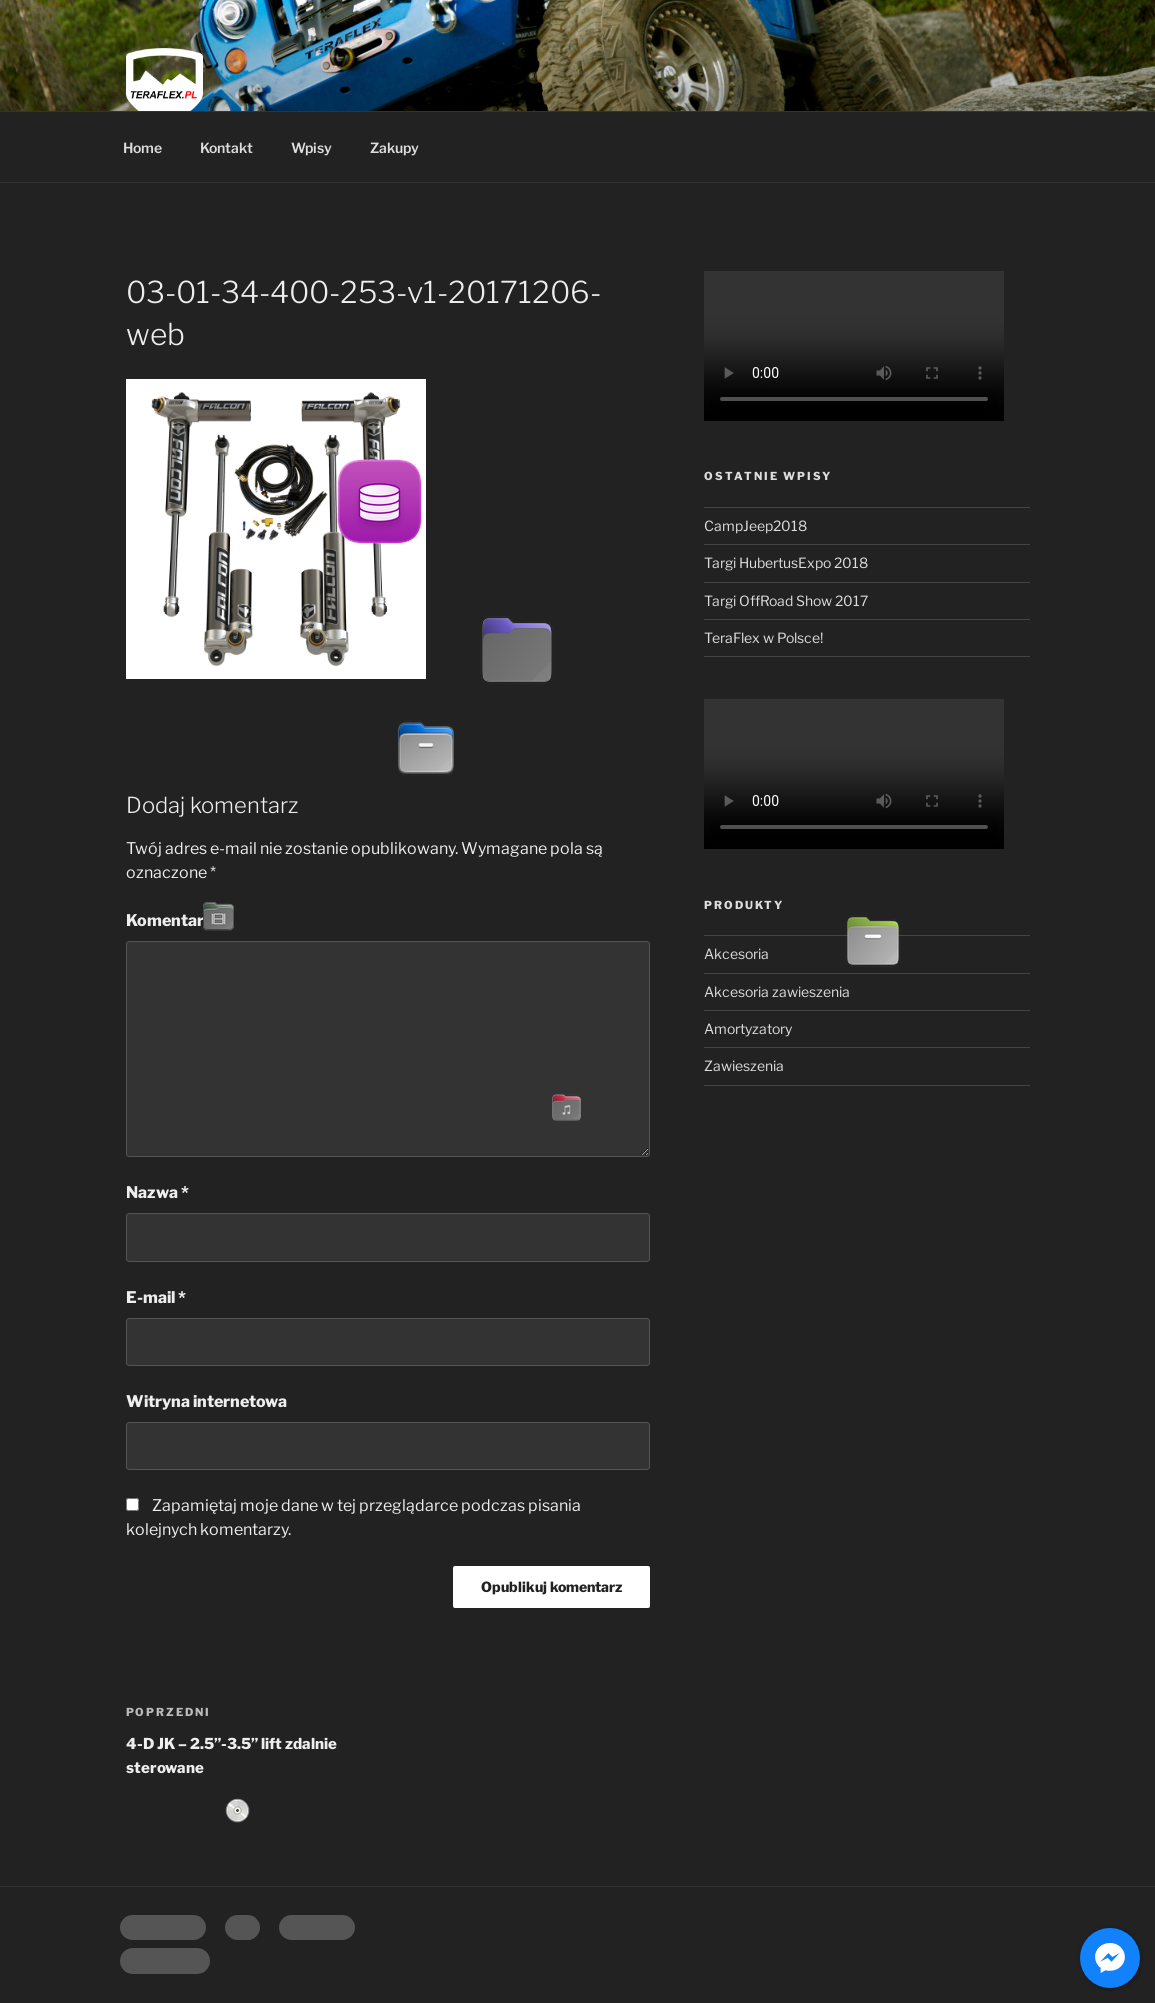 The height and width of the screenshot is (2003, 1155). Describe the element at coordinates (517, 650) in the screenshot. I see `open a folder to view its contents` at that location.